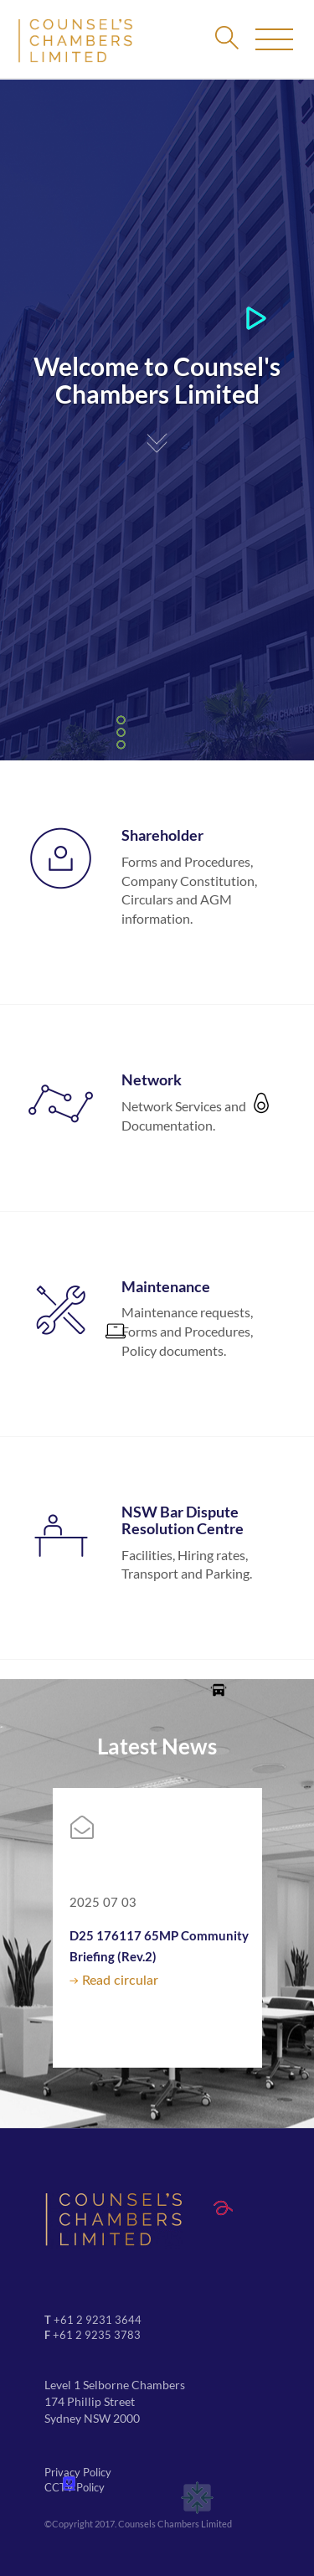 The width and height of the screenshot is (314, 2576). I want to click on access the journal of the whills or star wars lore reference, so click(69, 2483).